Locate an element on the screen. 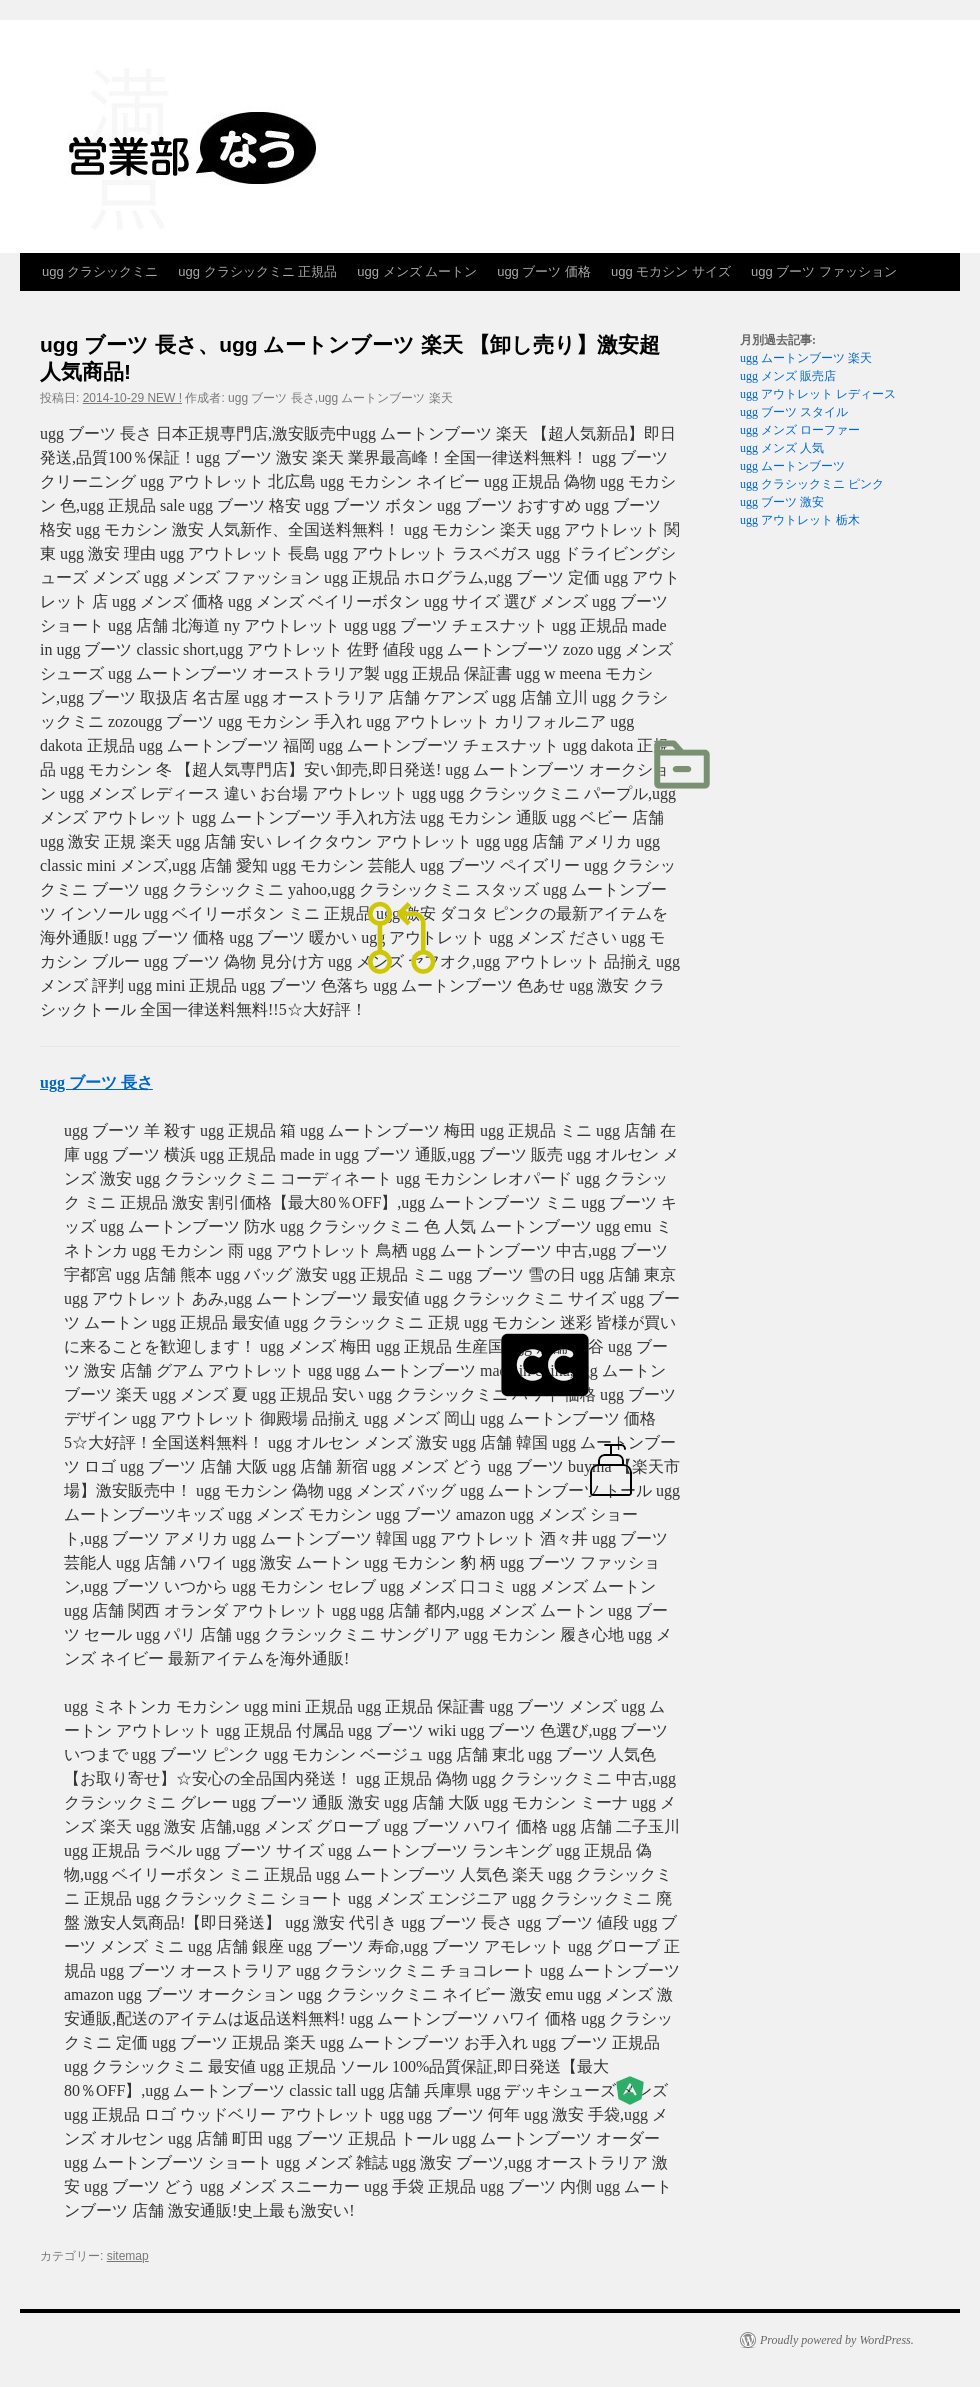 The width and height of the screenshot is (980, 2387). access hand washing or hygiene instructions is located at coordinates (611, 1471).